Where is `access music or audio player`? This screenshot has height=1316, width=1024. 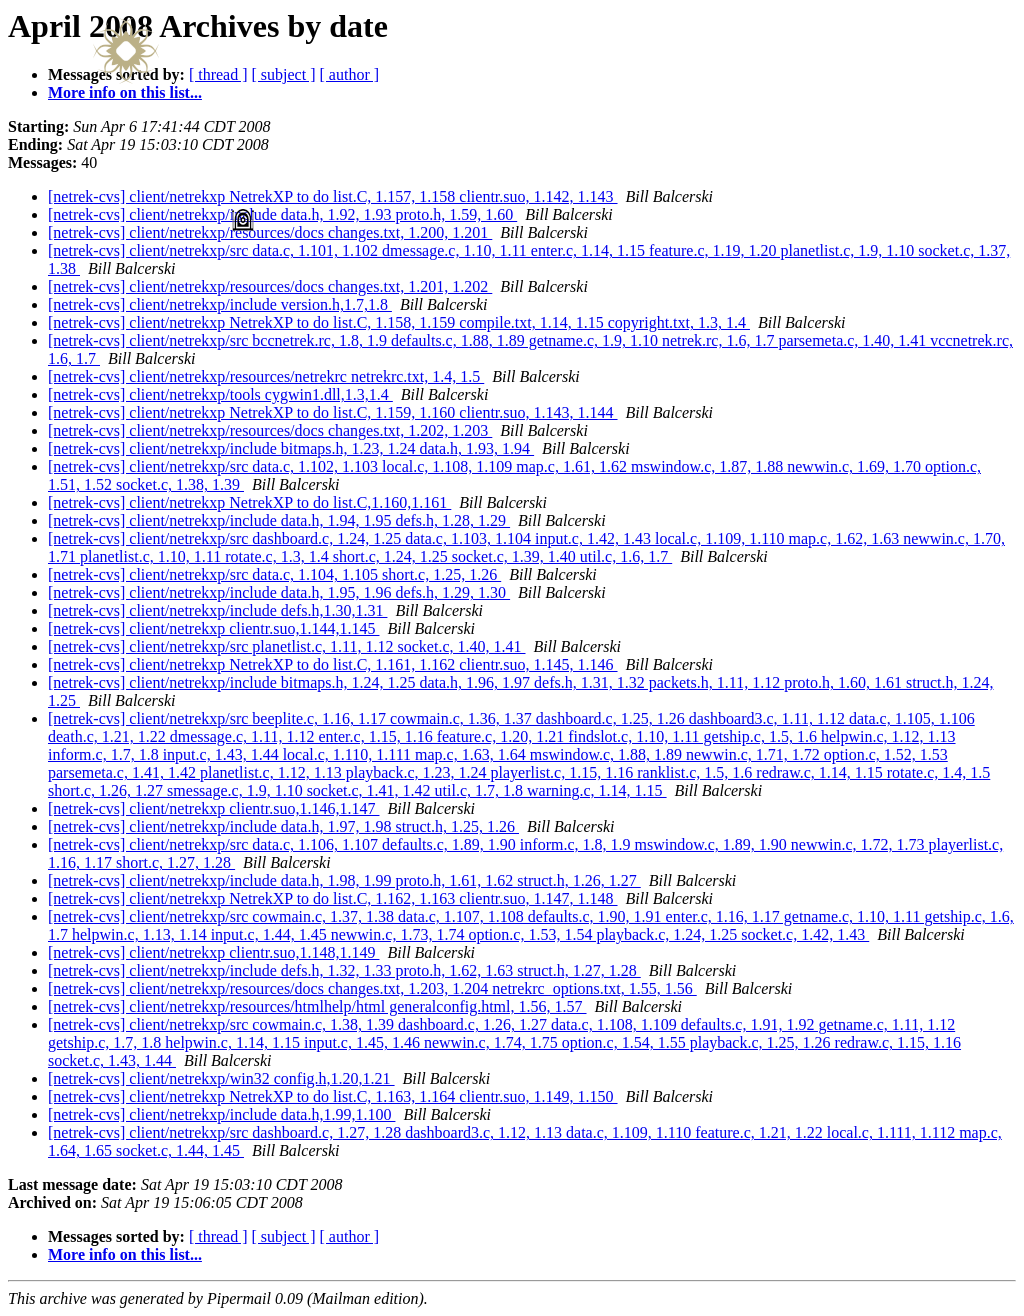
access music or audio player is located at coordinates (243, 220).